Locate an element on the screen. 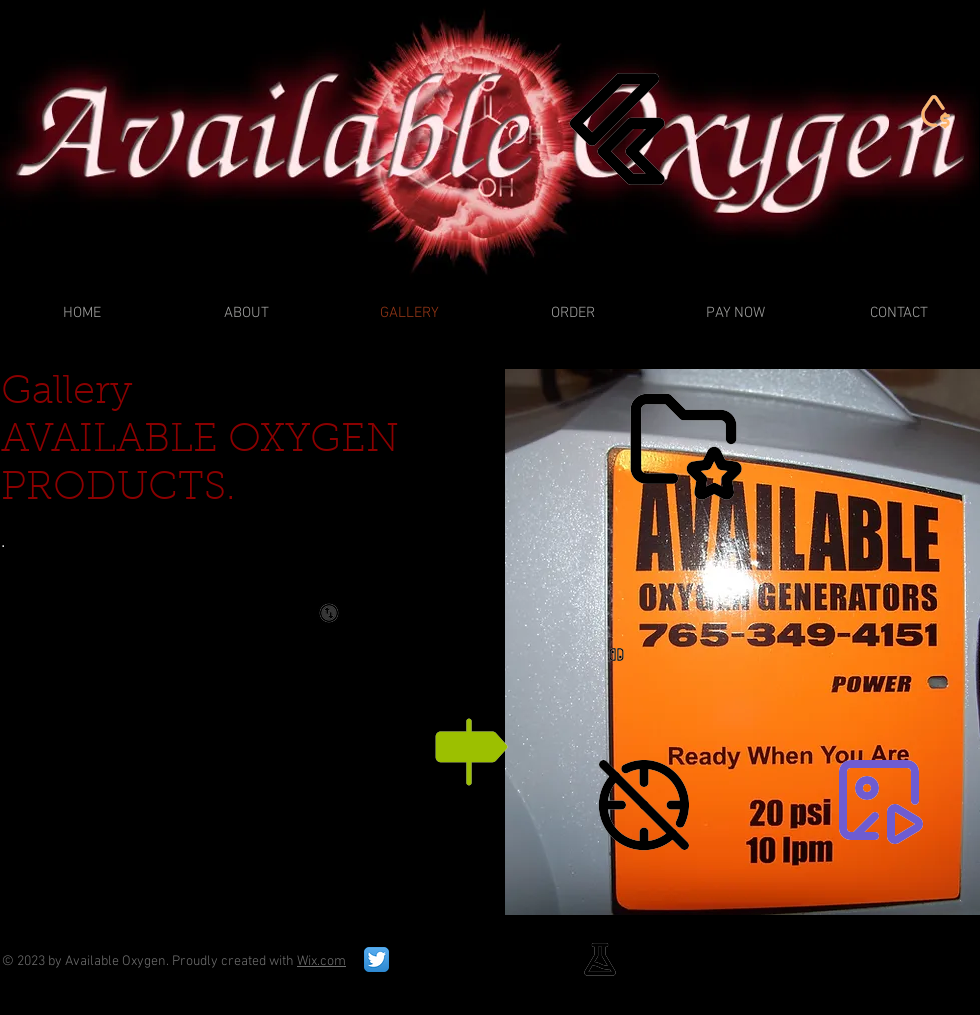 Image resolution: width=980 pixels, height=1015 pixels. access your favorite or starred folder is located at coordinates (683, 441).